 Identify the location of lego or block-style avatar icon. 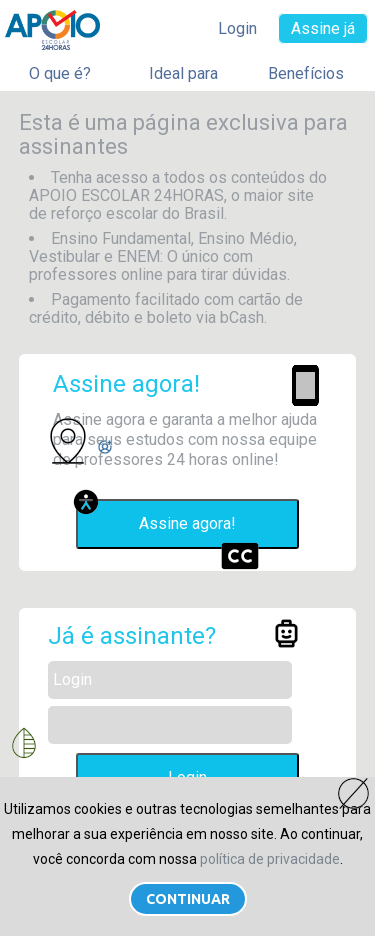
(286, 633).